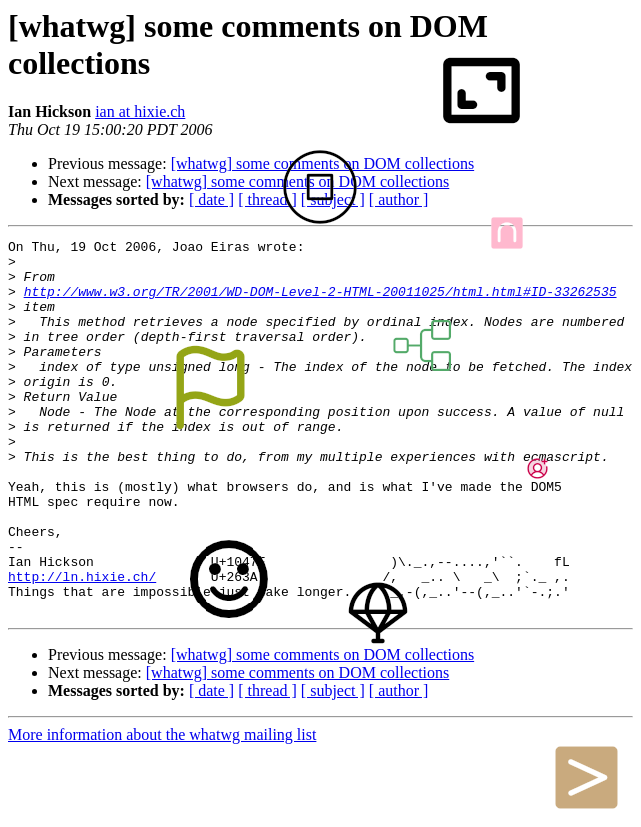  Describe the element at coordinates (229, 579) in the screenshot. I see `add an emoji or reaction to a message` at that location.